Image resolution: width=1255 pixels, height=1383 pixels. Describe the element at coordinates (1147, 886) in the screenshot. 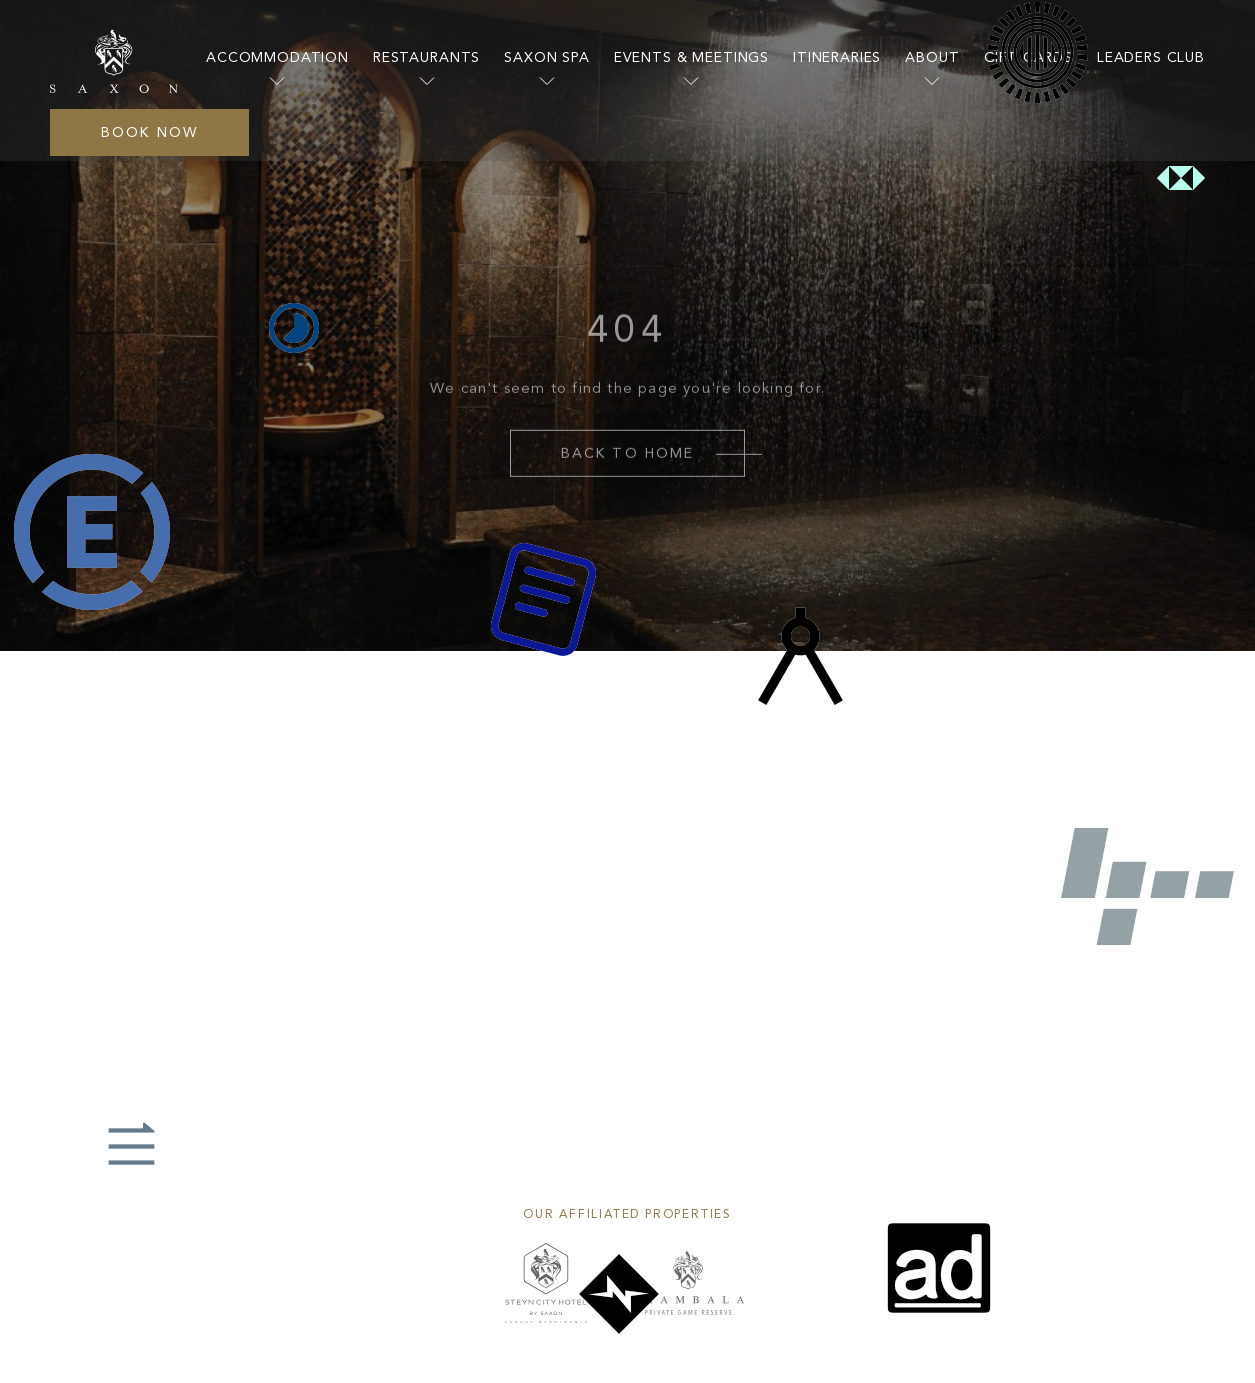

I see `visit have i been pwned website` at that location.